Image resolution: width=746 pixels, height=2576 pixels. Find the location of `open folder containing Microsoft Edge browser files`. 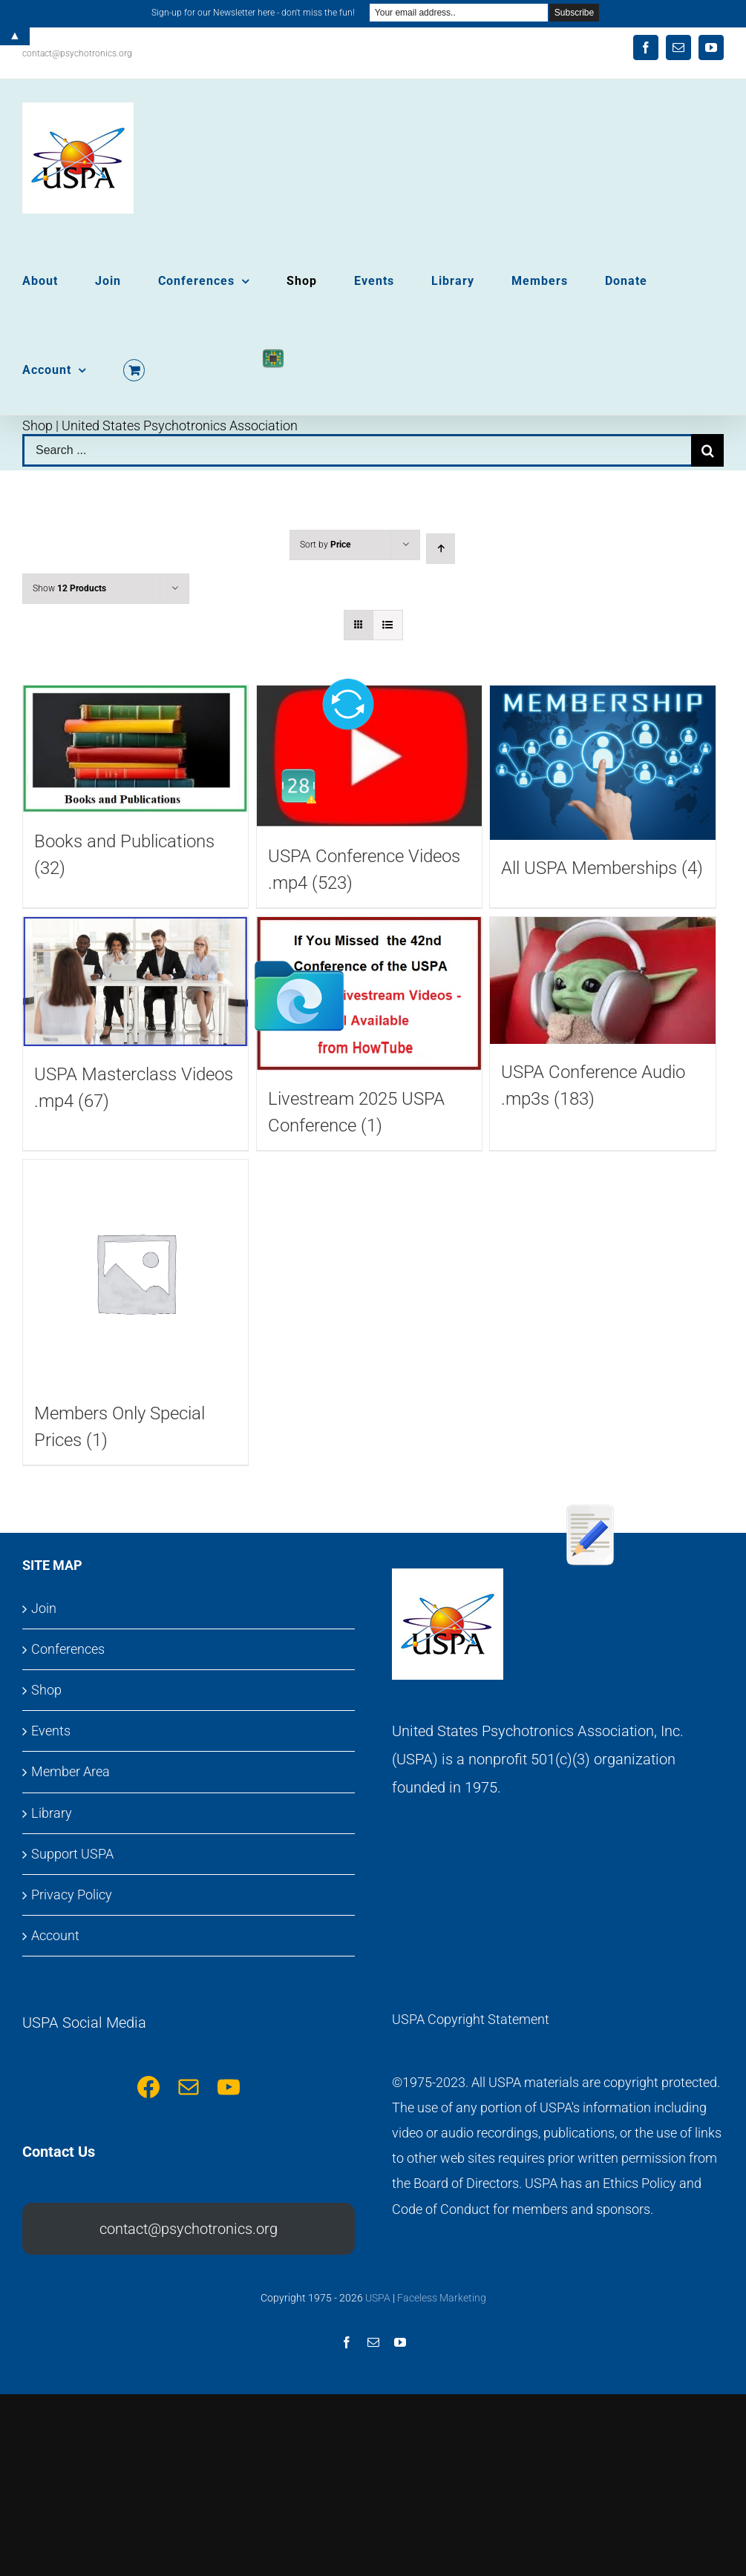

open folder containing Microsoft Edge browser files is located at coordinates (298, 998).